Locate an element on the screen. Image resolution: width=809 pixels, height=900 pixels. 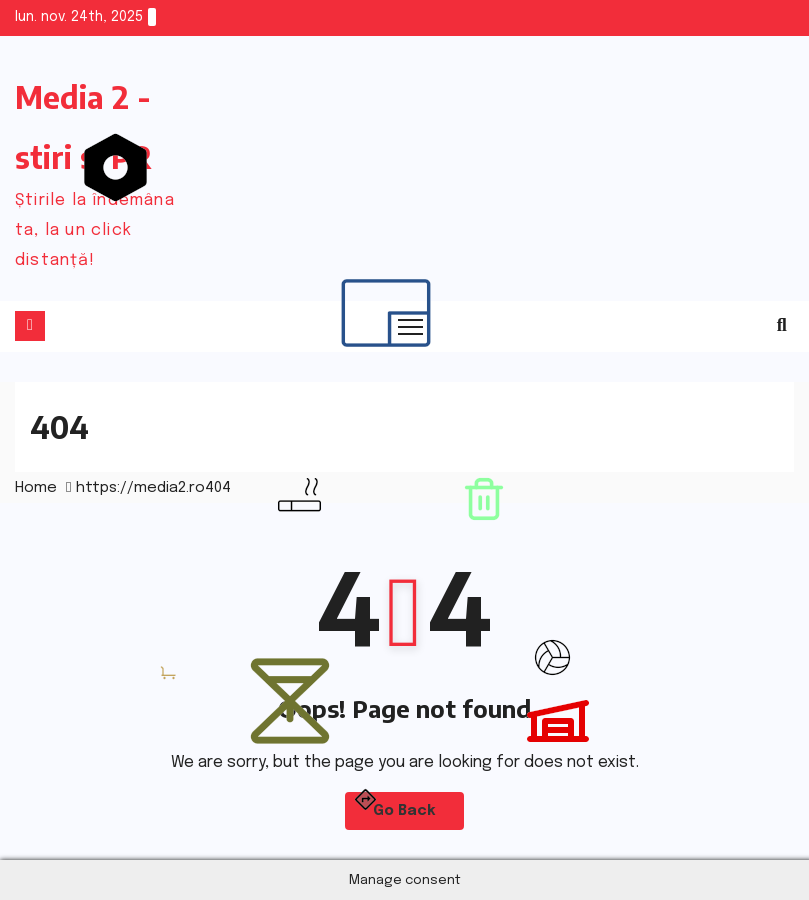
enable picture-in-picture mode is located at coordinates (386, 313).